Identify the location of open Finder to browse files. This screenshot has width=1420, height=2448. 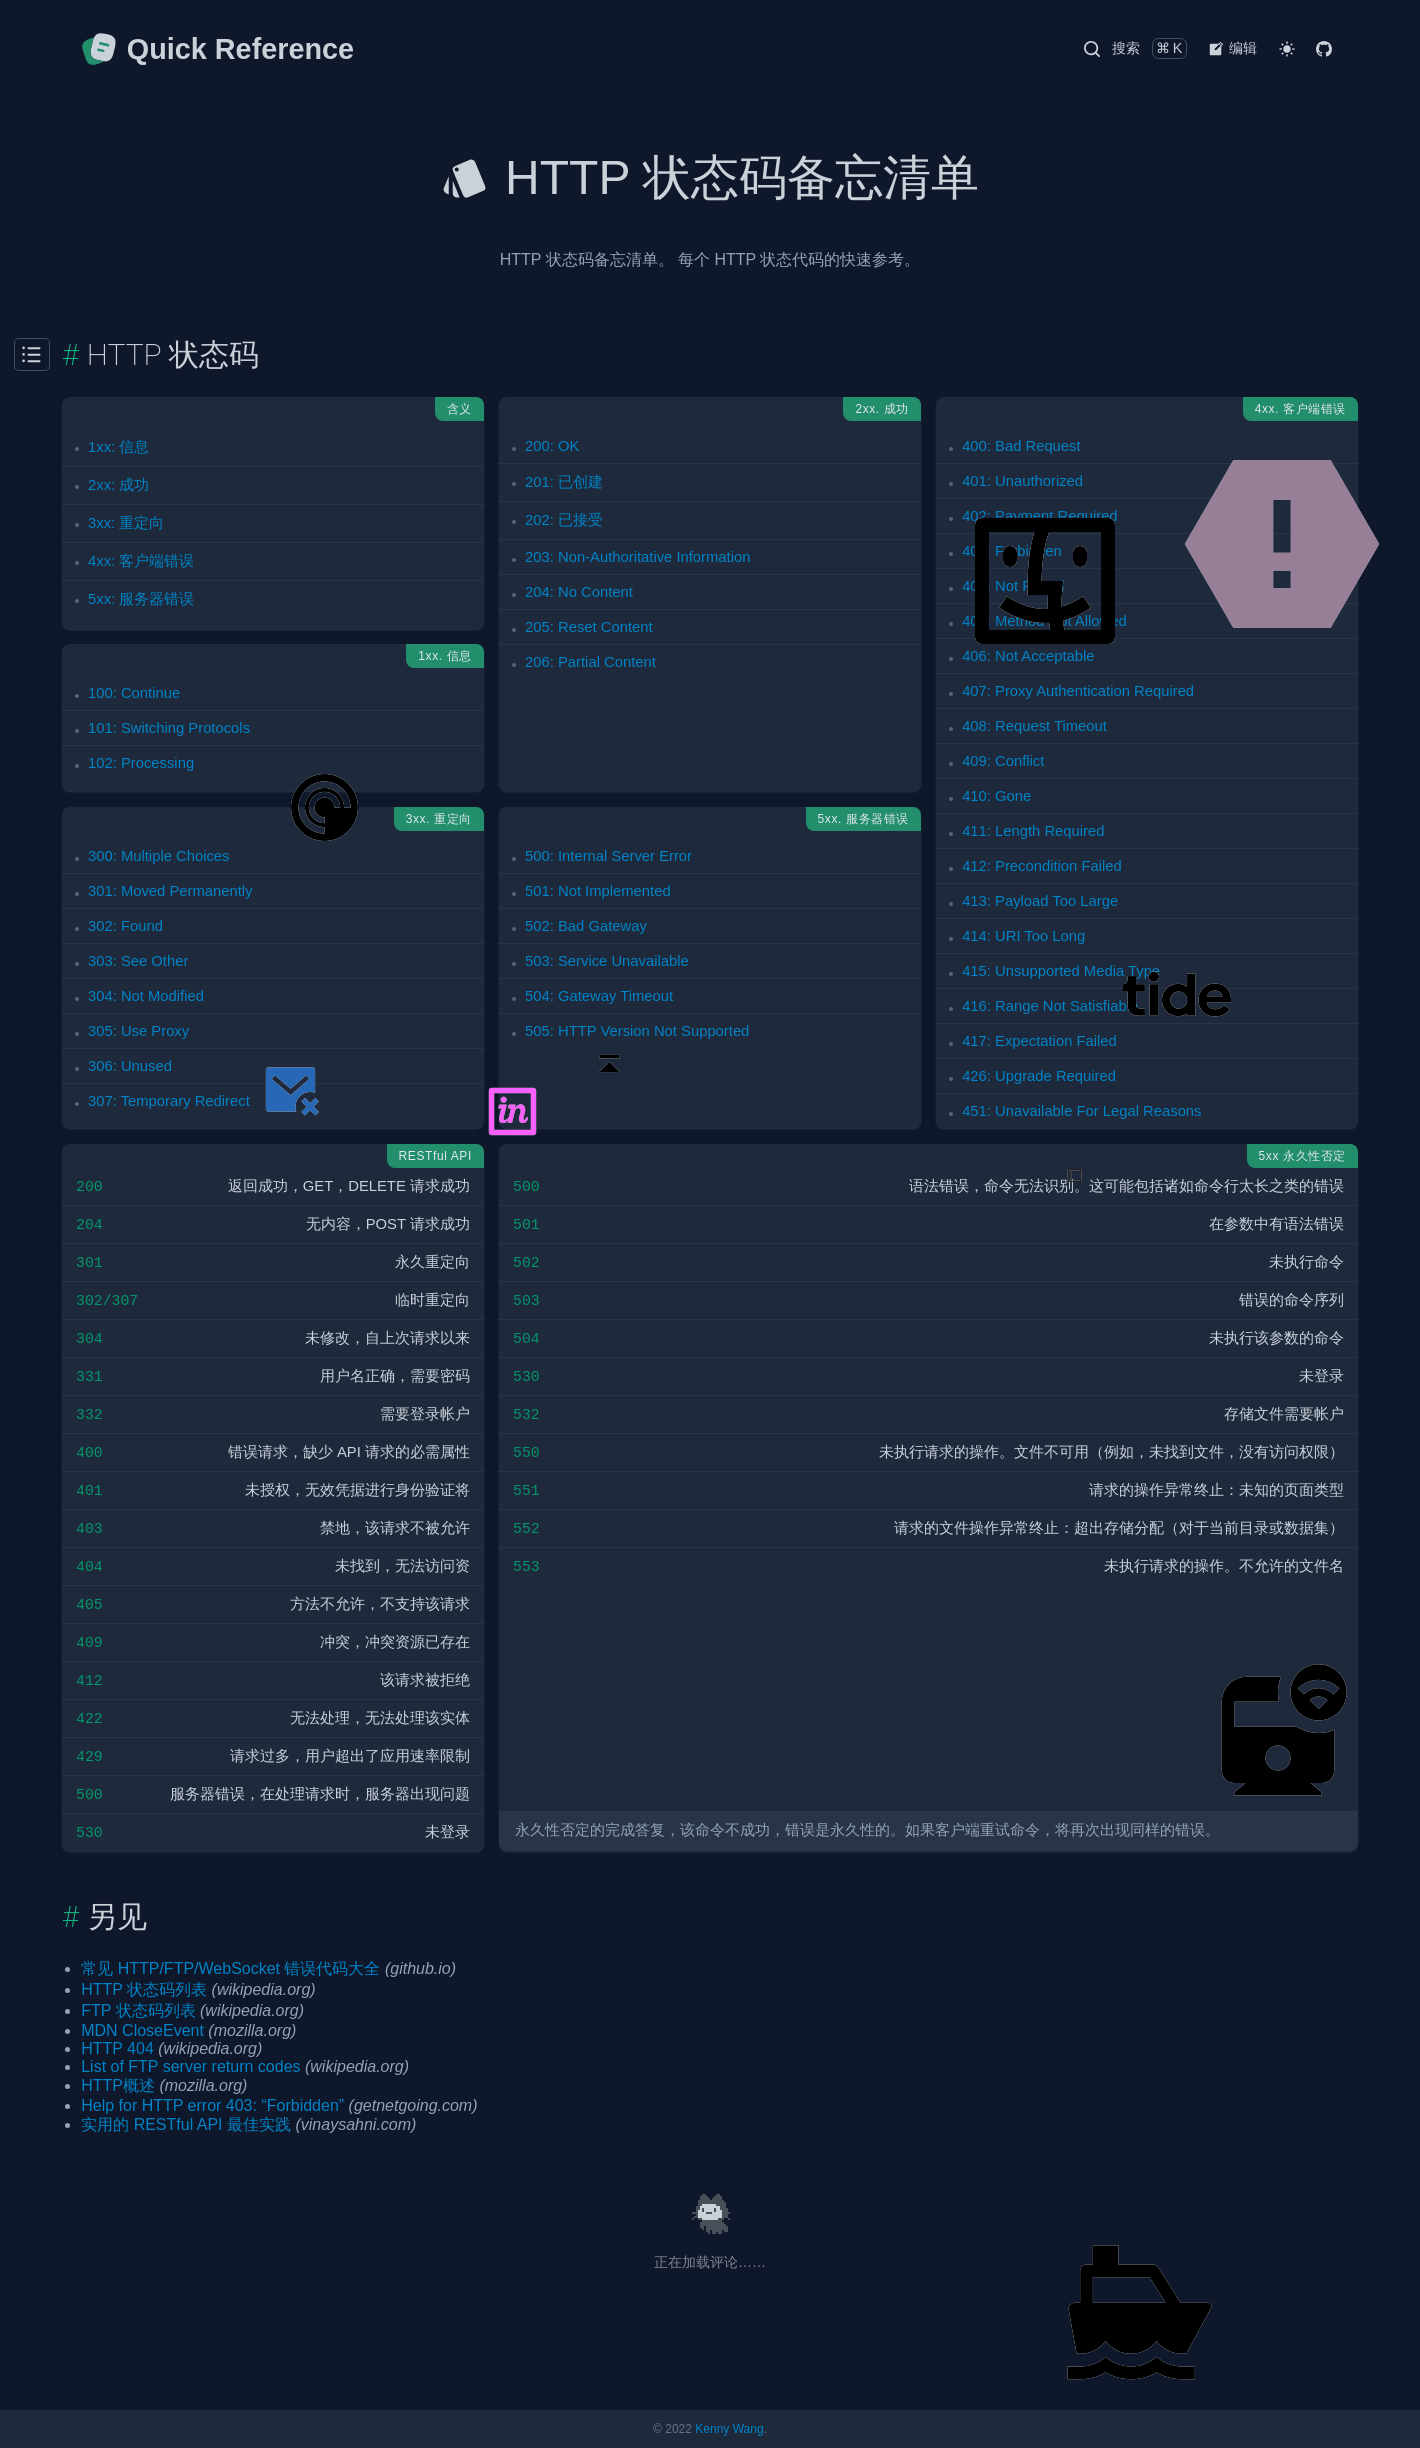
(1045, 581).